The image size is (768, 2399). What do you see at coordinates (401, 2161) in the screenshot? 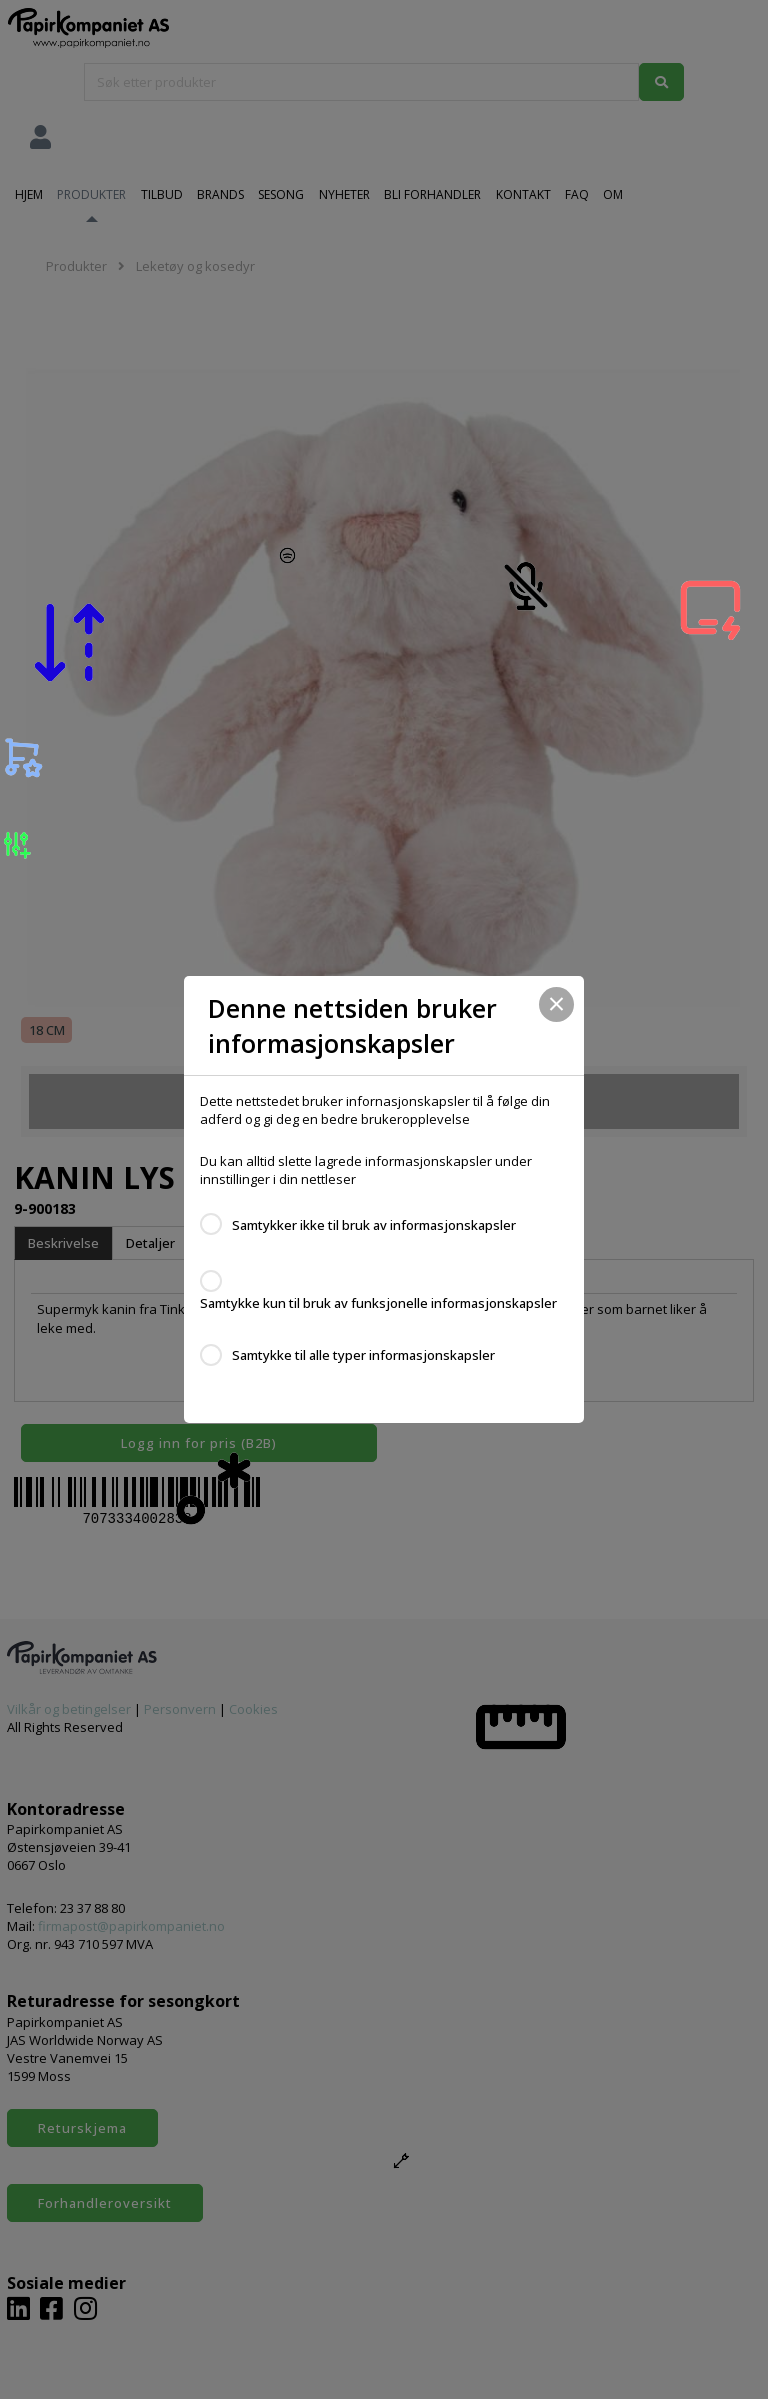
I see `indicates archery or target shooting activity` at bounding box center [401, 2161].